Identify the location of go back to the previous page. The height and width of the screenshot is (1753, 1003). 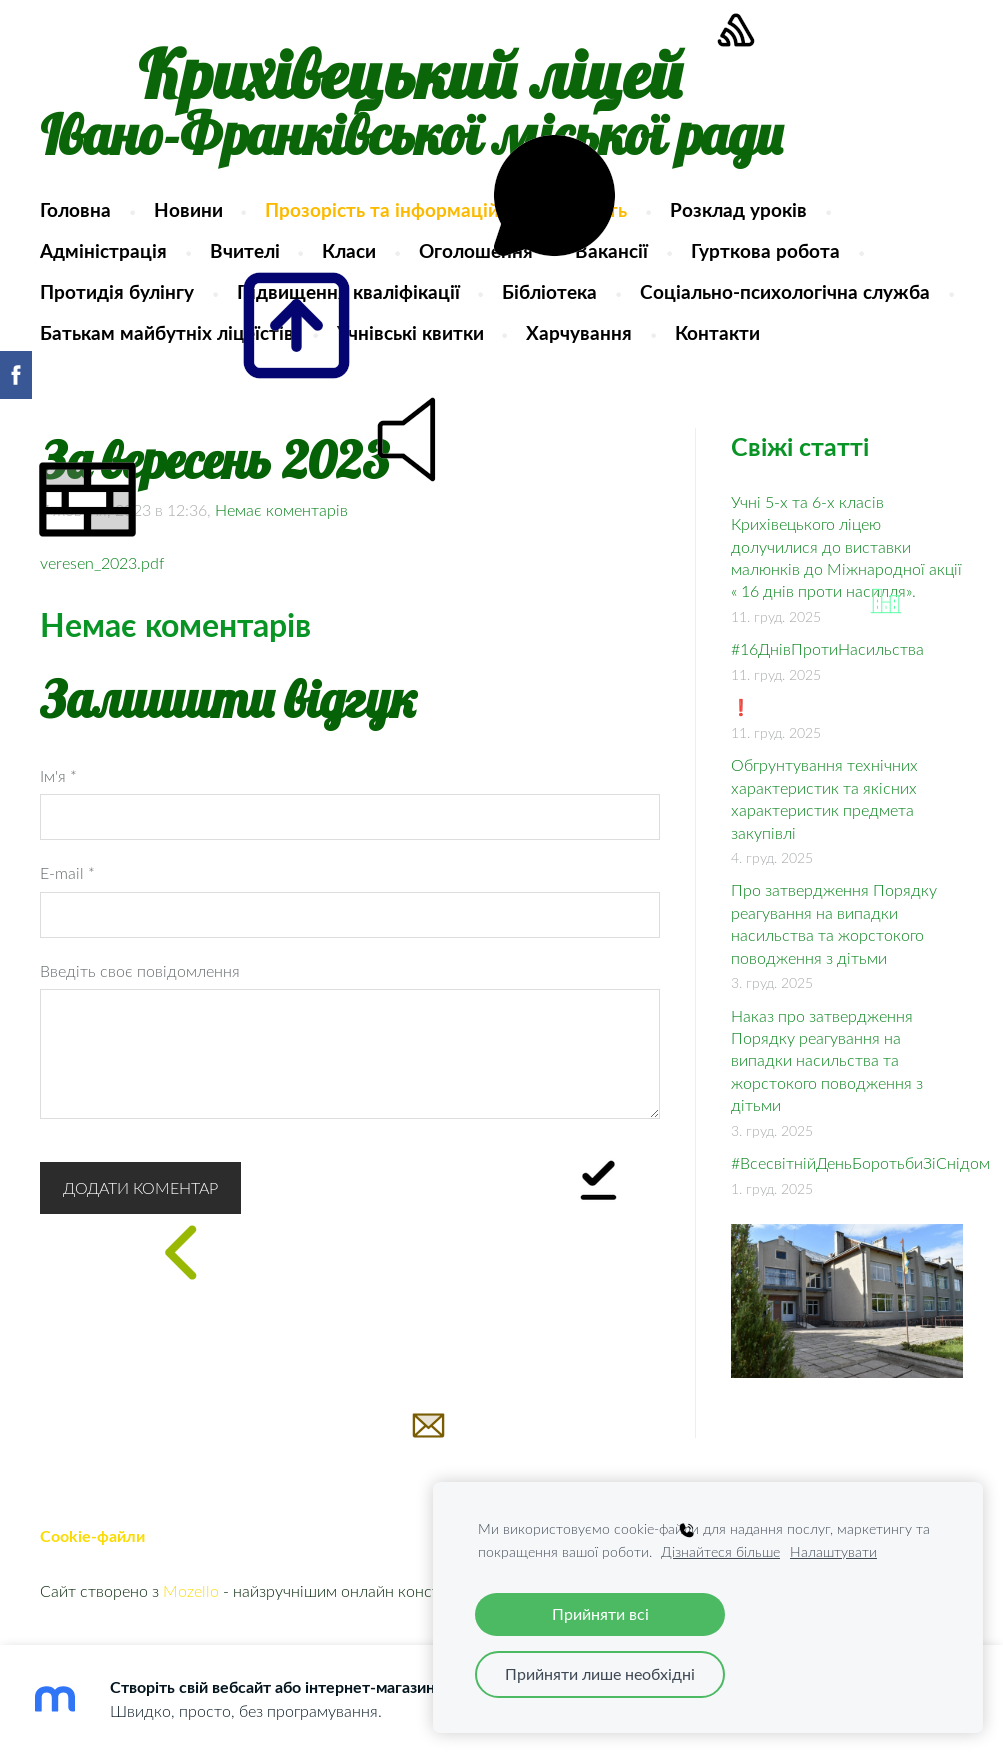
(185, 1252).